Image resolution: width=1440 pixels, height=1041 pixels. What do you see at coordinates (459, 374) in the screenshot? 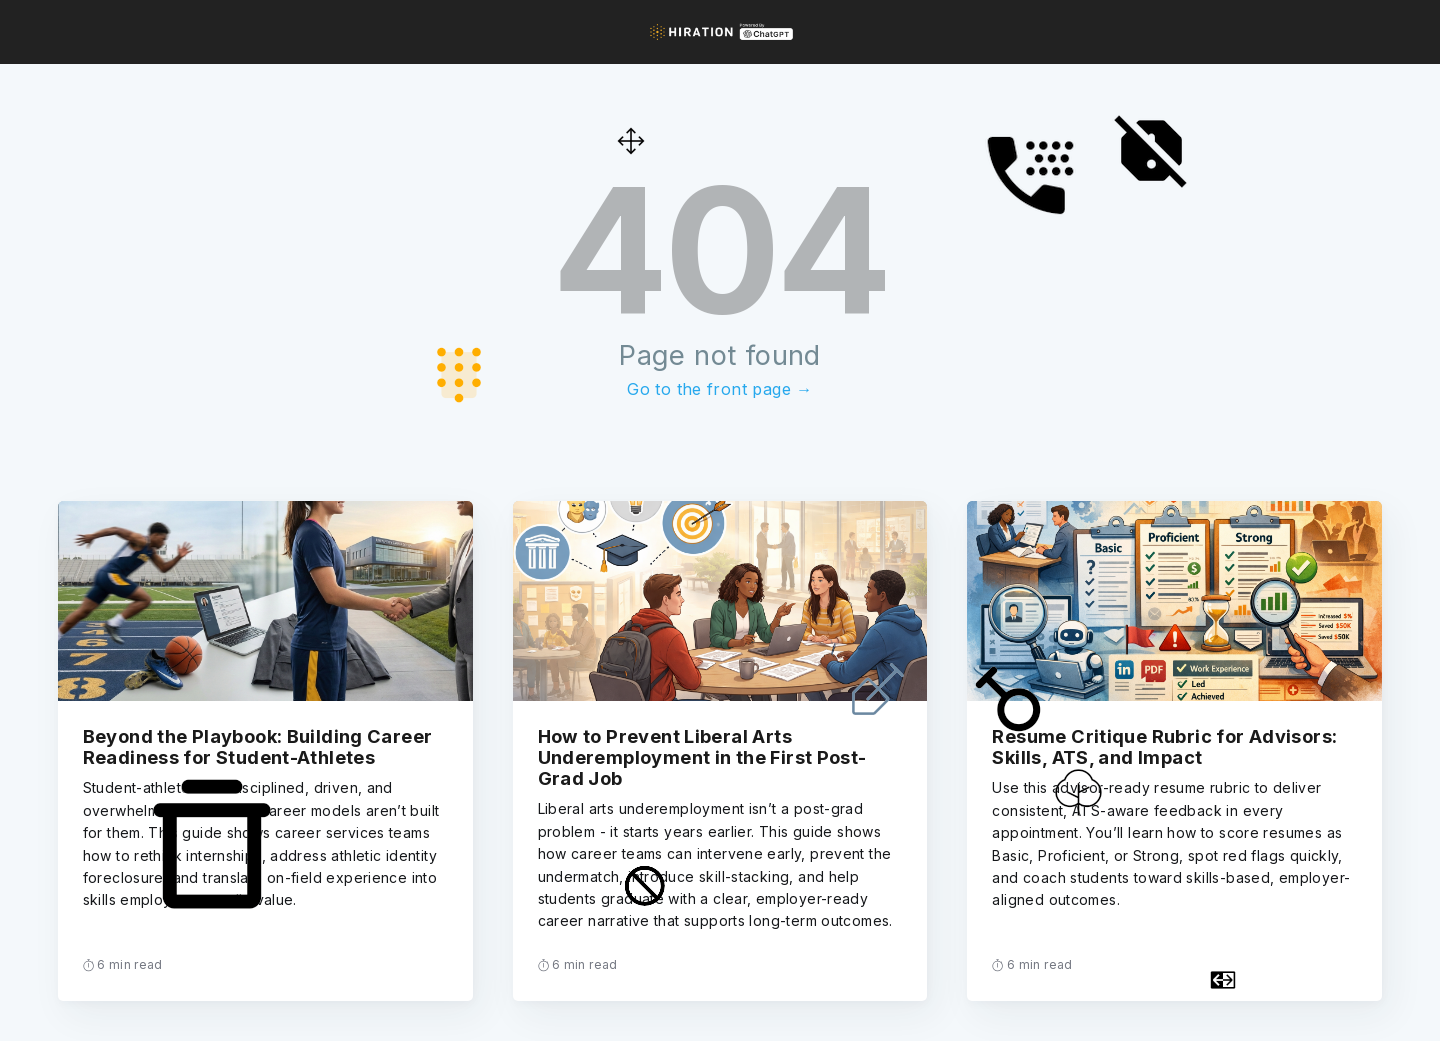
I see `open numeric keypad for input` at bounding box center [459, 374].